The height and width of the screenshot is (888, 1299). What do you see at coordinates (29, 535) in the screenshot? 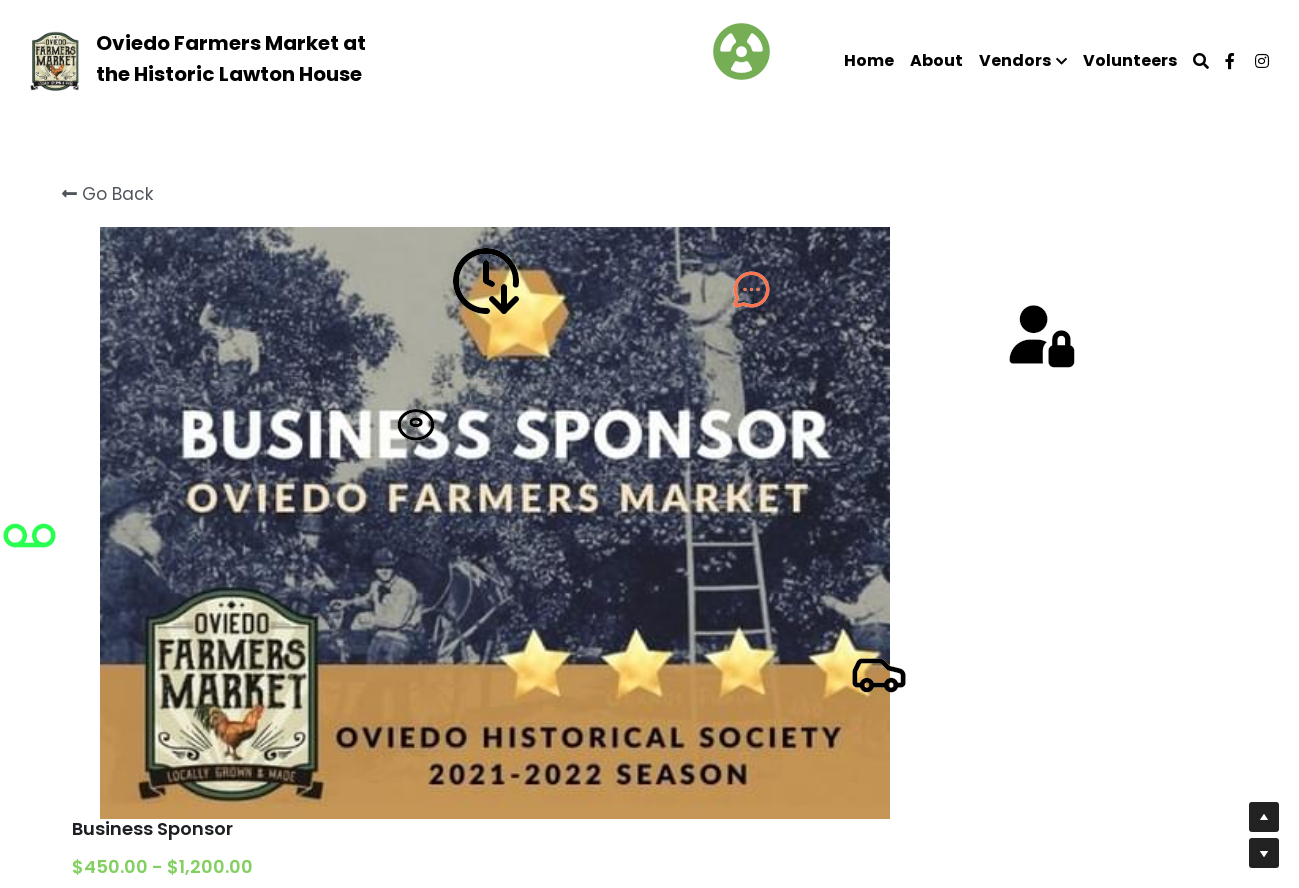
I see `access voicemail messages` at bounding box center [29, 535].